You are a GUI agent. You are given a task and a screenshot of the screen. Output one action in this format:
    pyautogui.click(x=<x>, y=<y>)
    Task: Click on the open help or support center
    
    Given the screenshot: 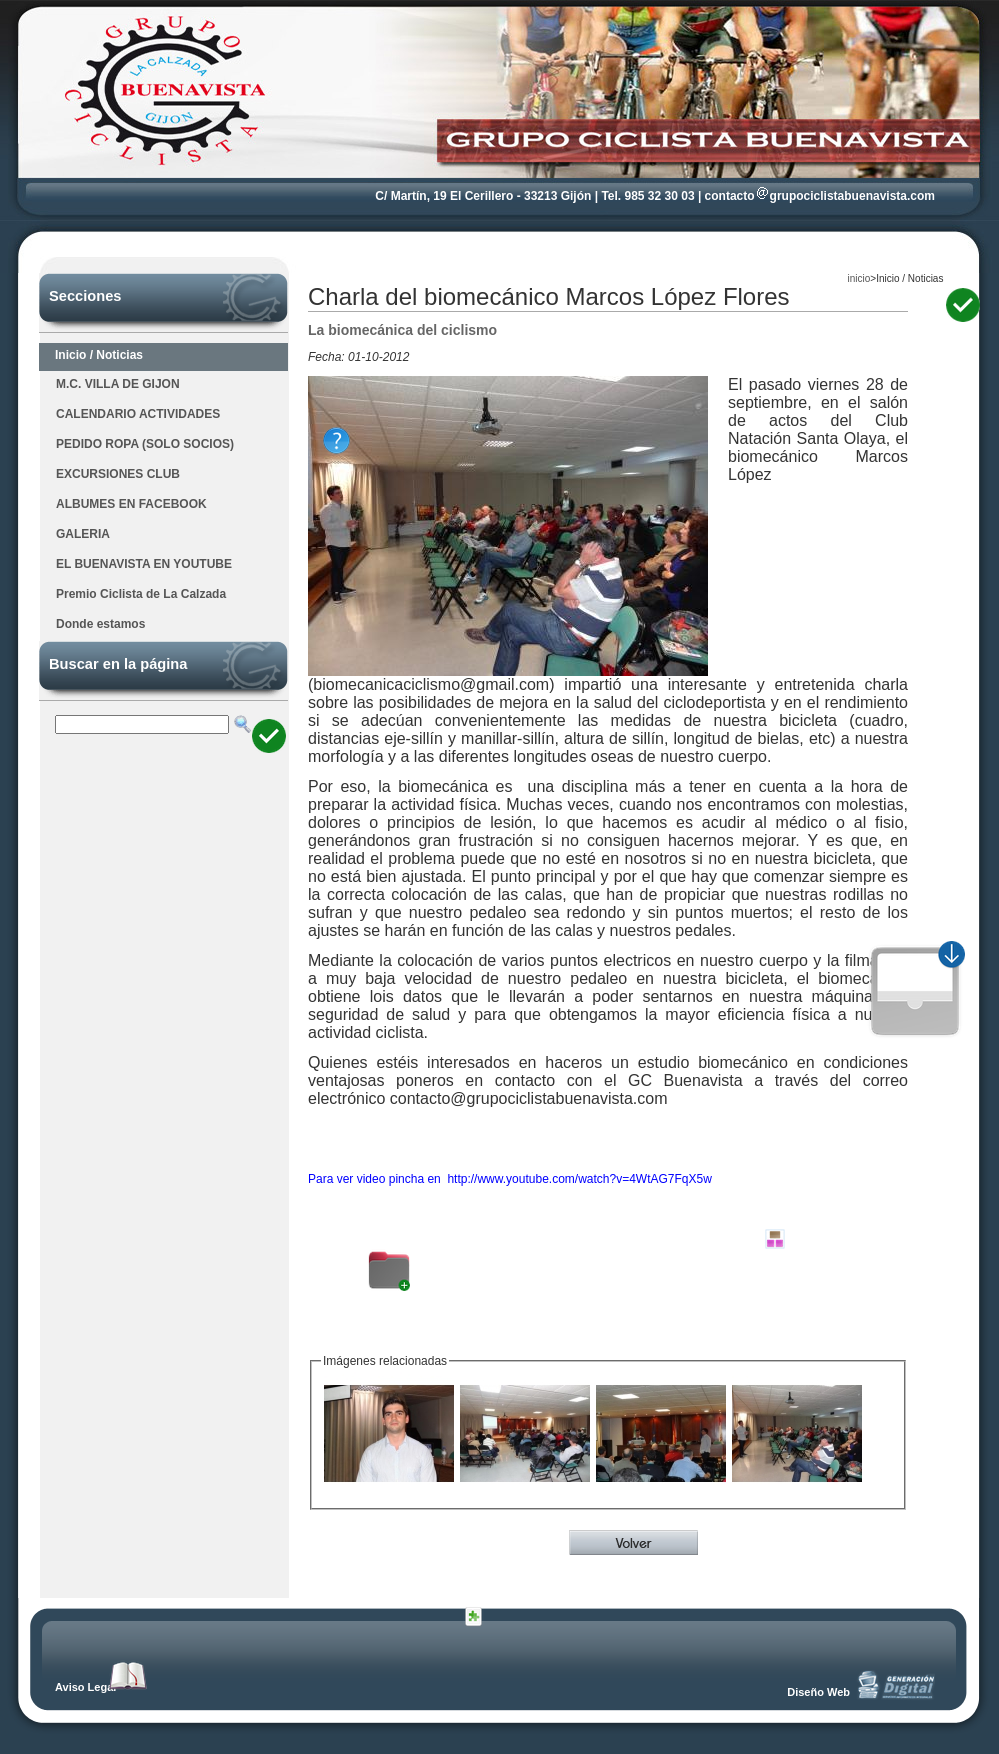 What is the action you would take?
    pyautogui.click(x=336, y=440)
    